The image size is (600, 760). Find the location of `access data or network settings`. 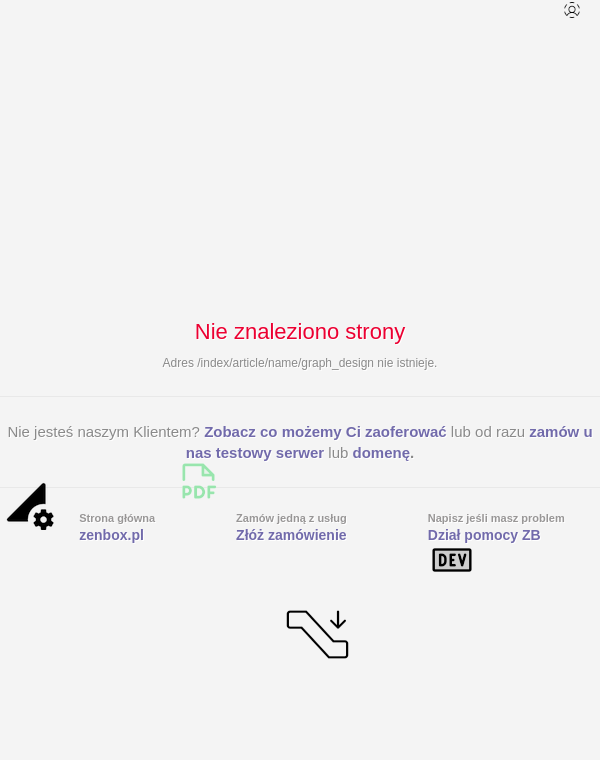

access data or network settings is located at coordinates (29, 505).